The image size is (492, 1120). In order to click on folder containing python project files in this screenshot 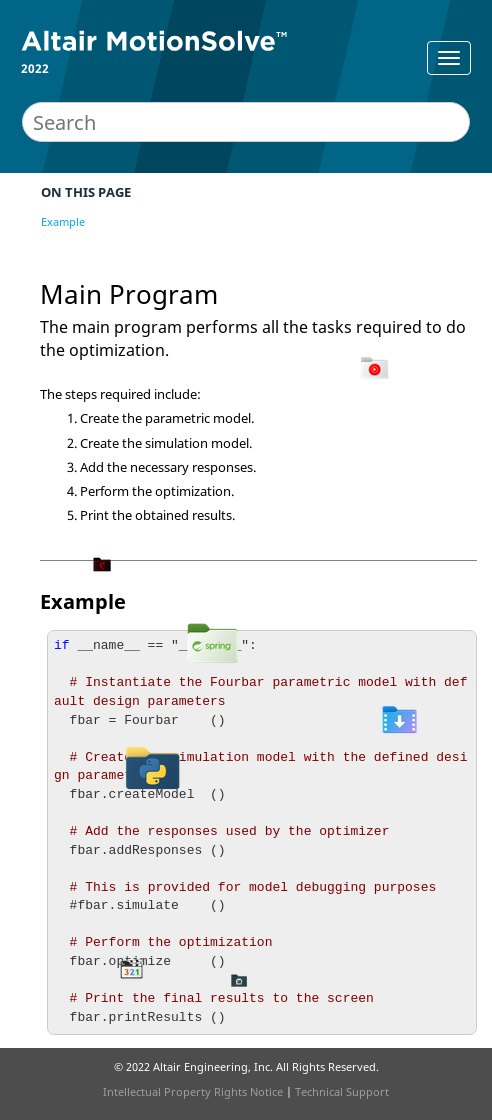, I will do `click(152, 769)`.